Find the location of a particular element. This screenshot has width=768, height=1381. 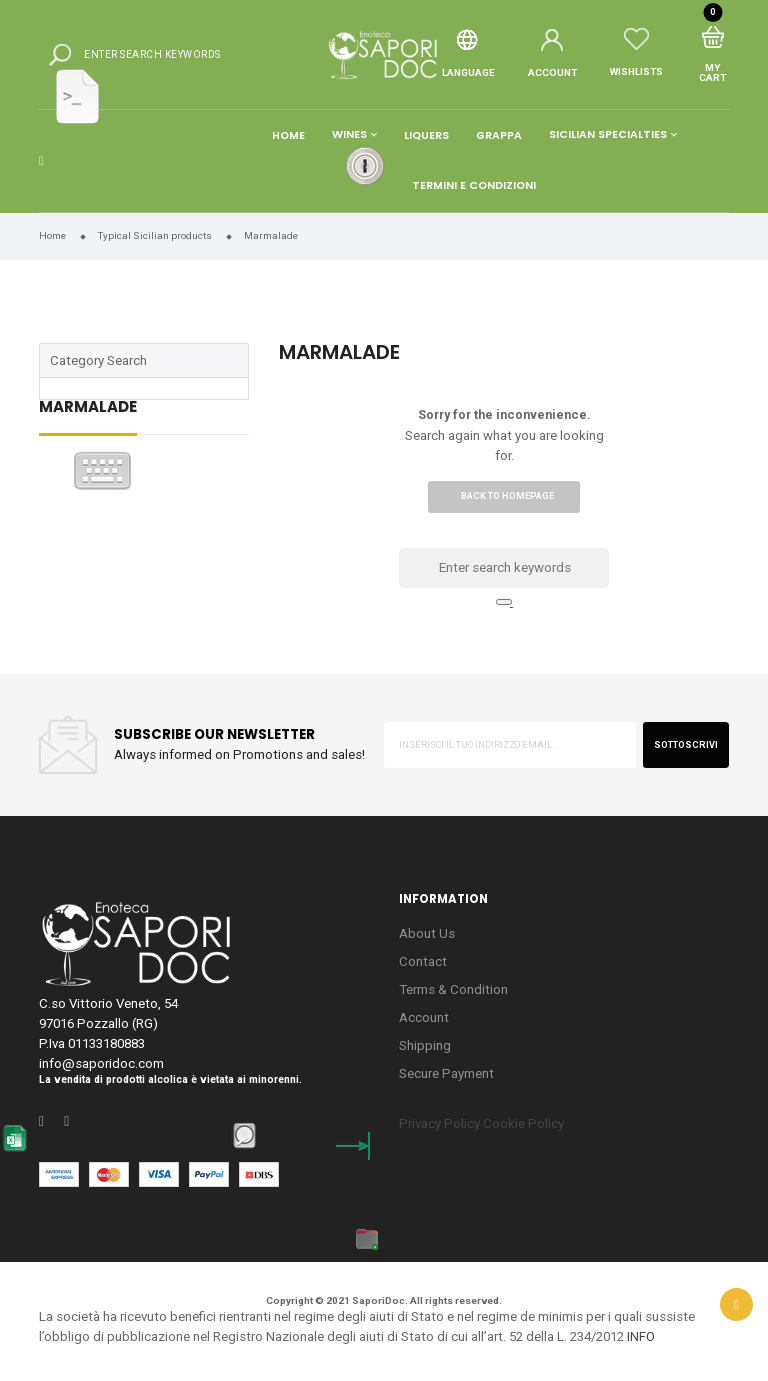

open keyboard settings is located at coordinates (102, 470).